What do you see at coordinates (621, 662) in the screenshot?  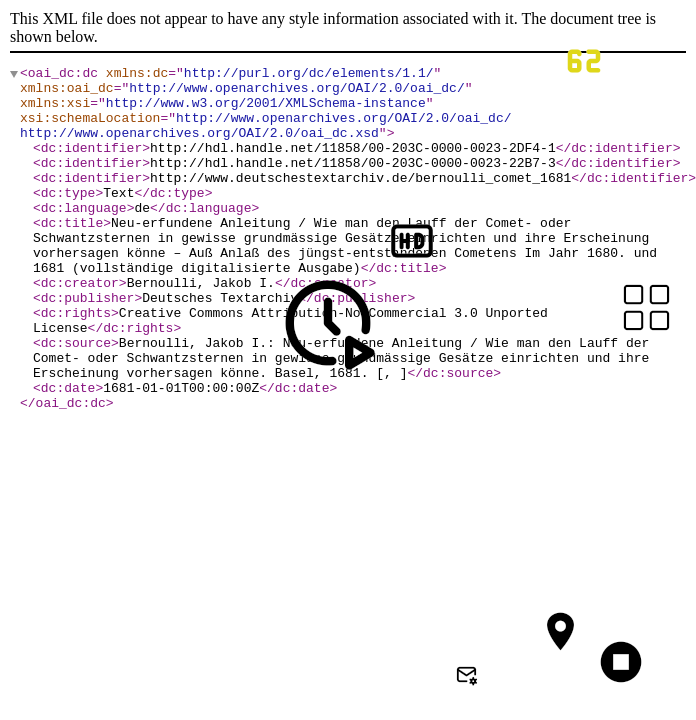 I see `stop media playback` at bounding box center [621, 662].